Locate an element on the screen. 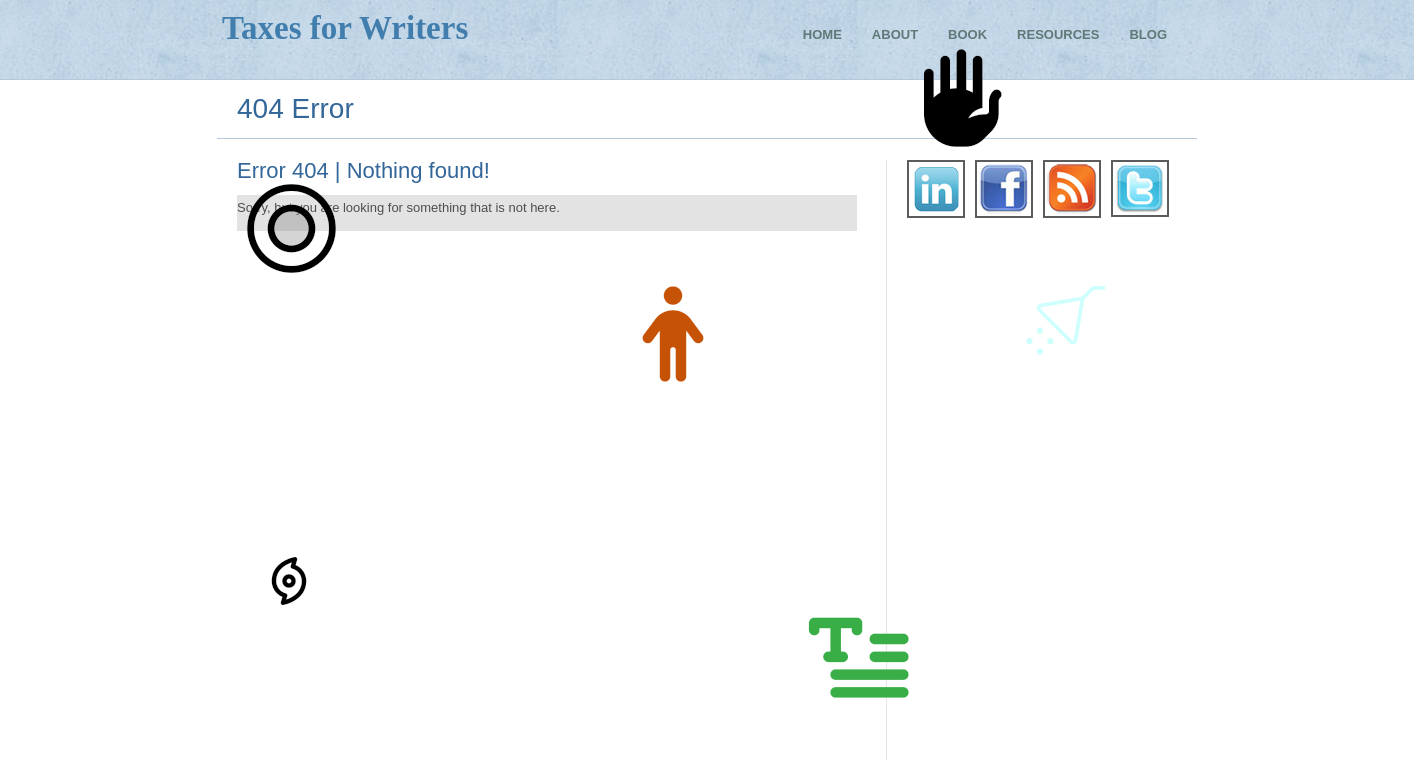 This screenshot has height=780, width=1414. stop or pause an action is located at coordinates (963, 98).